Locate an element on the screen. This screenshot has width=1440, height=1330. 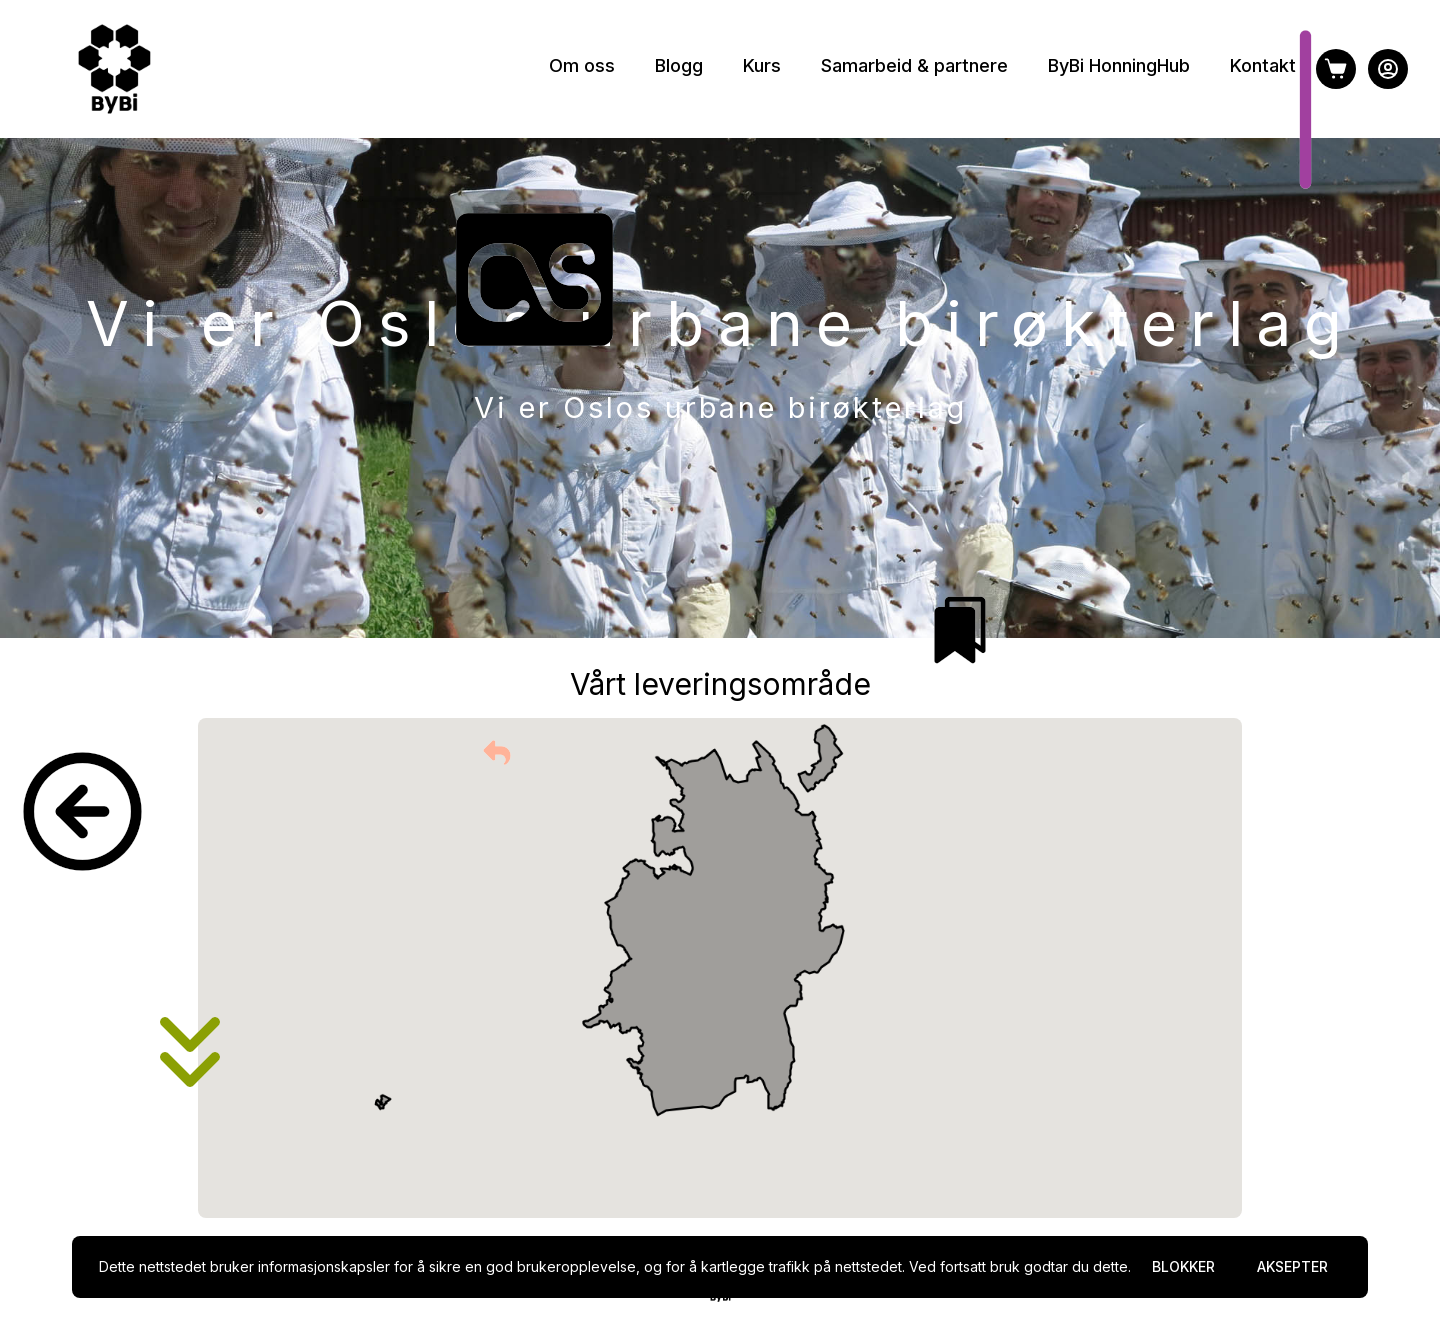
go back to the previous screen is located at coordinates (82, 811).